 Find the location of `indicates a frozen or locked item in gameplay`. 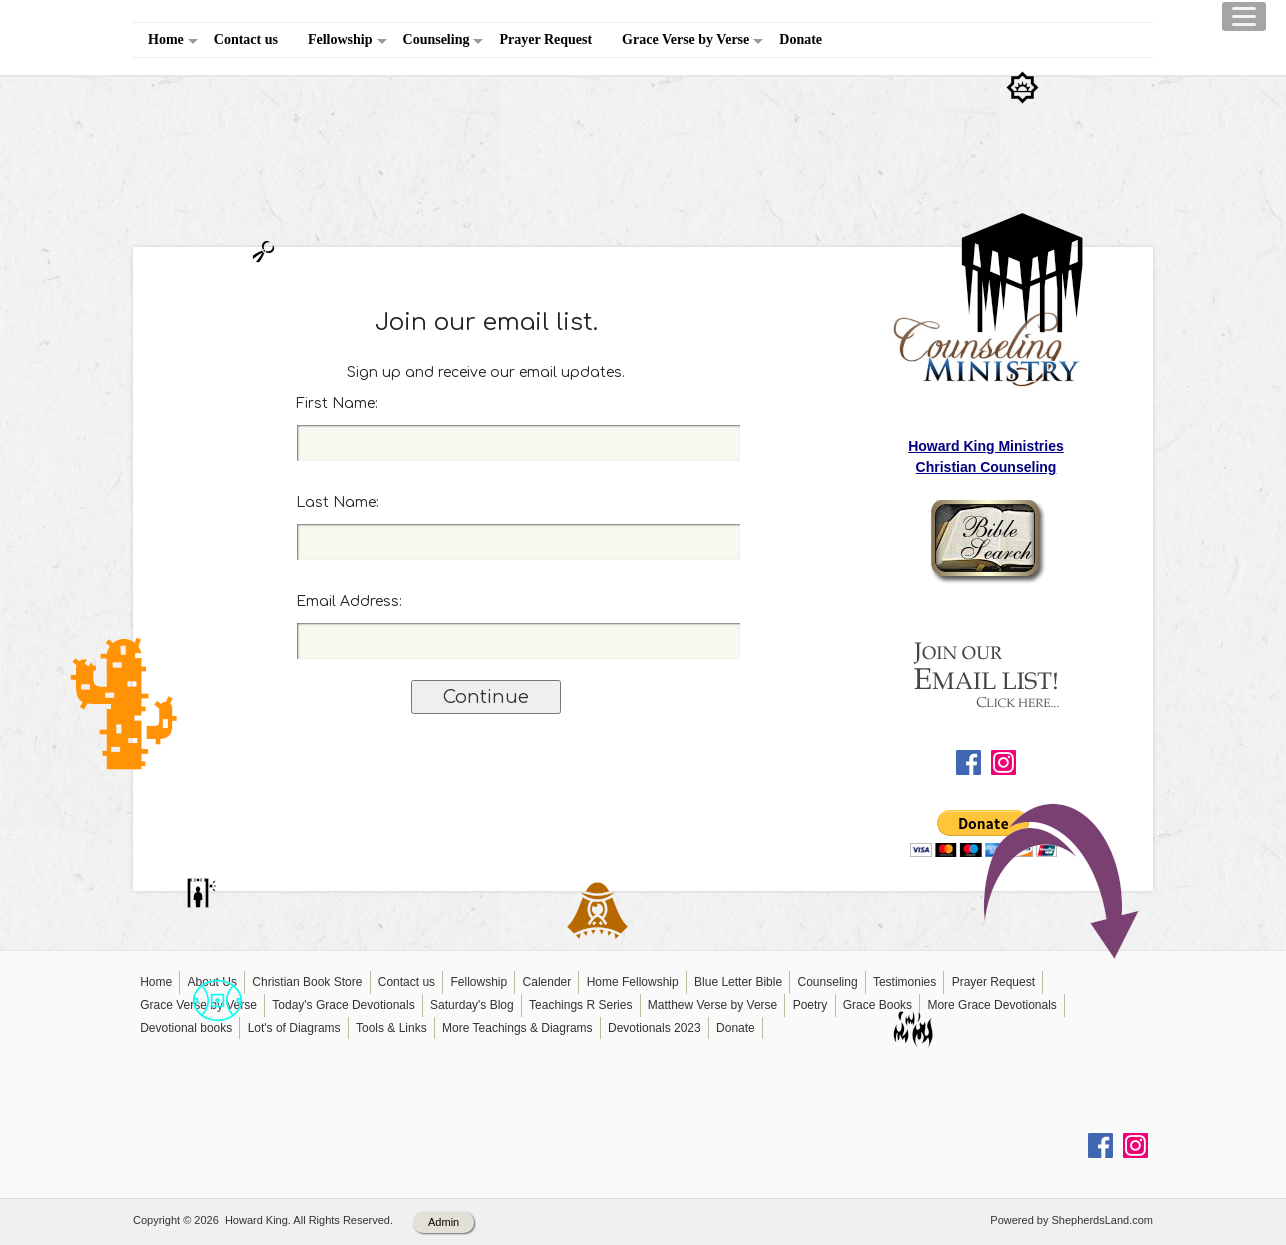

indicates a frozen or locked item in gameplay is located at coordinates (1021, 271).